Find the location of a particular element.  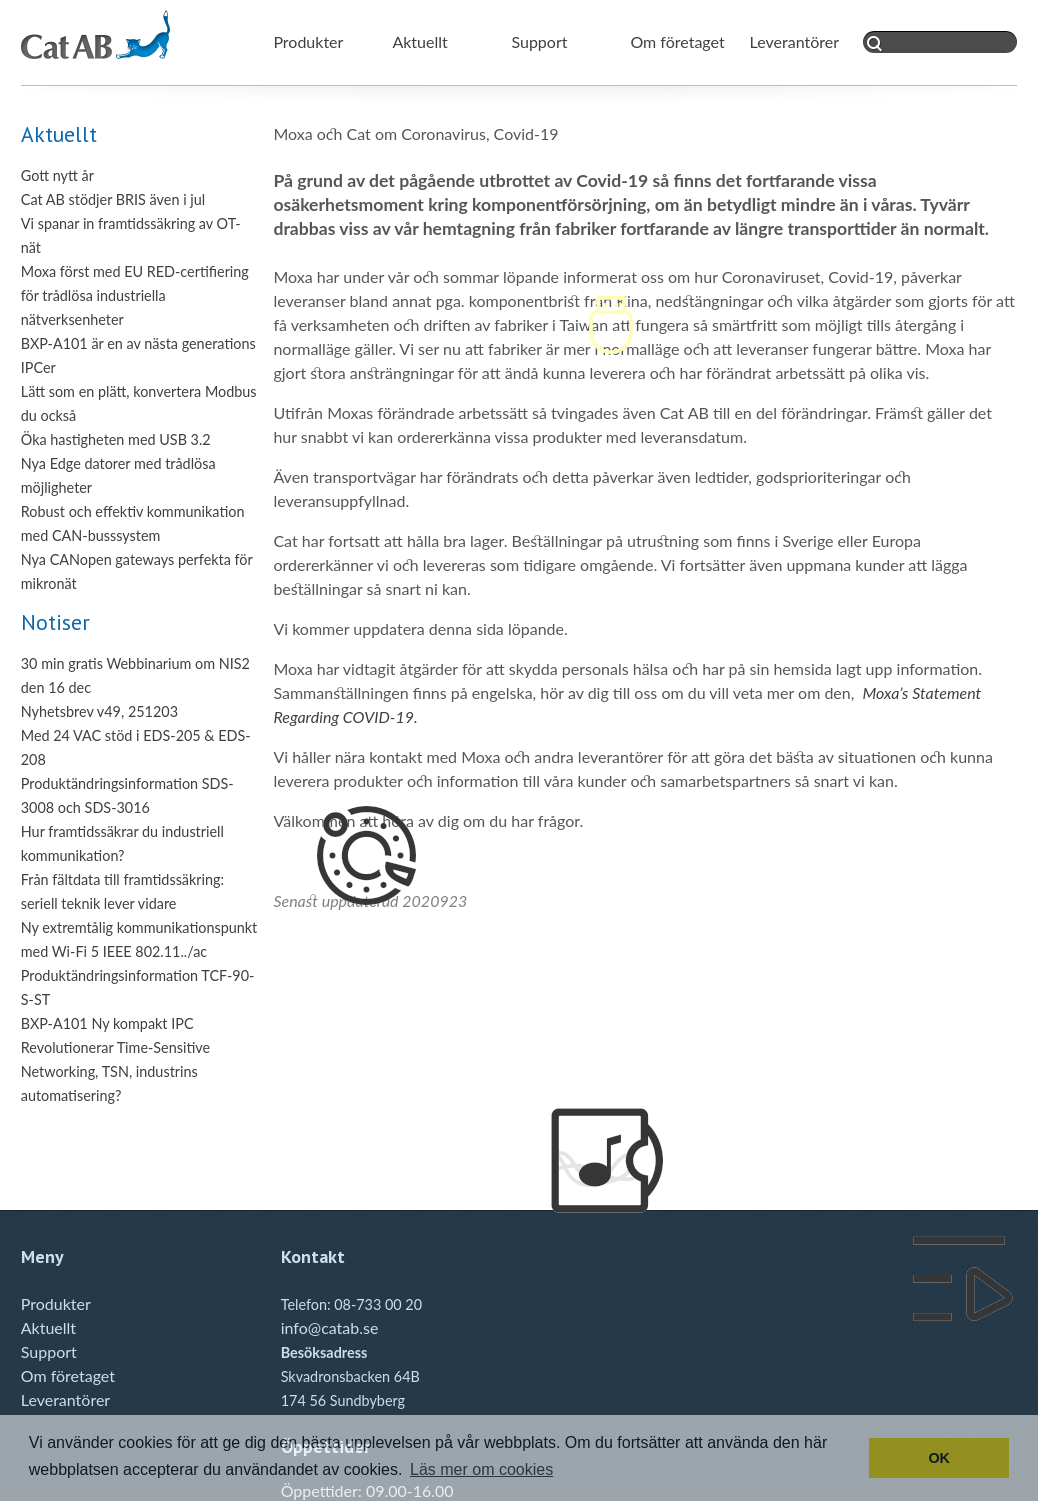

open elisa music player is located at coordinates (603, 1160).